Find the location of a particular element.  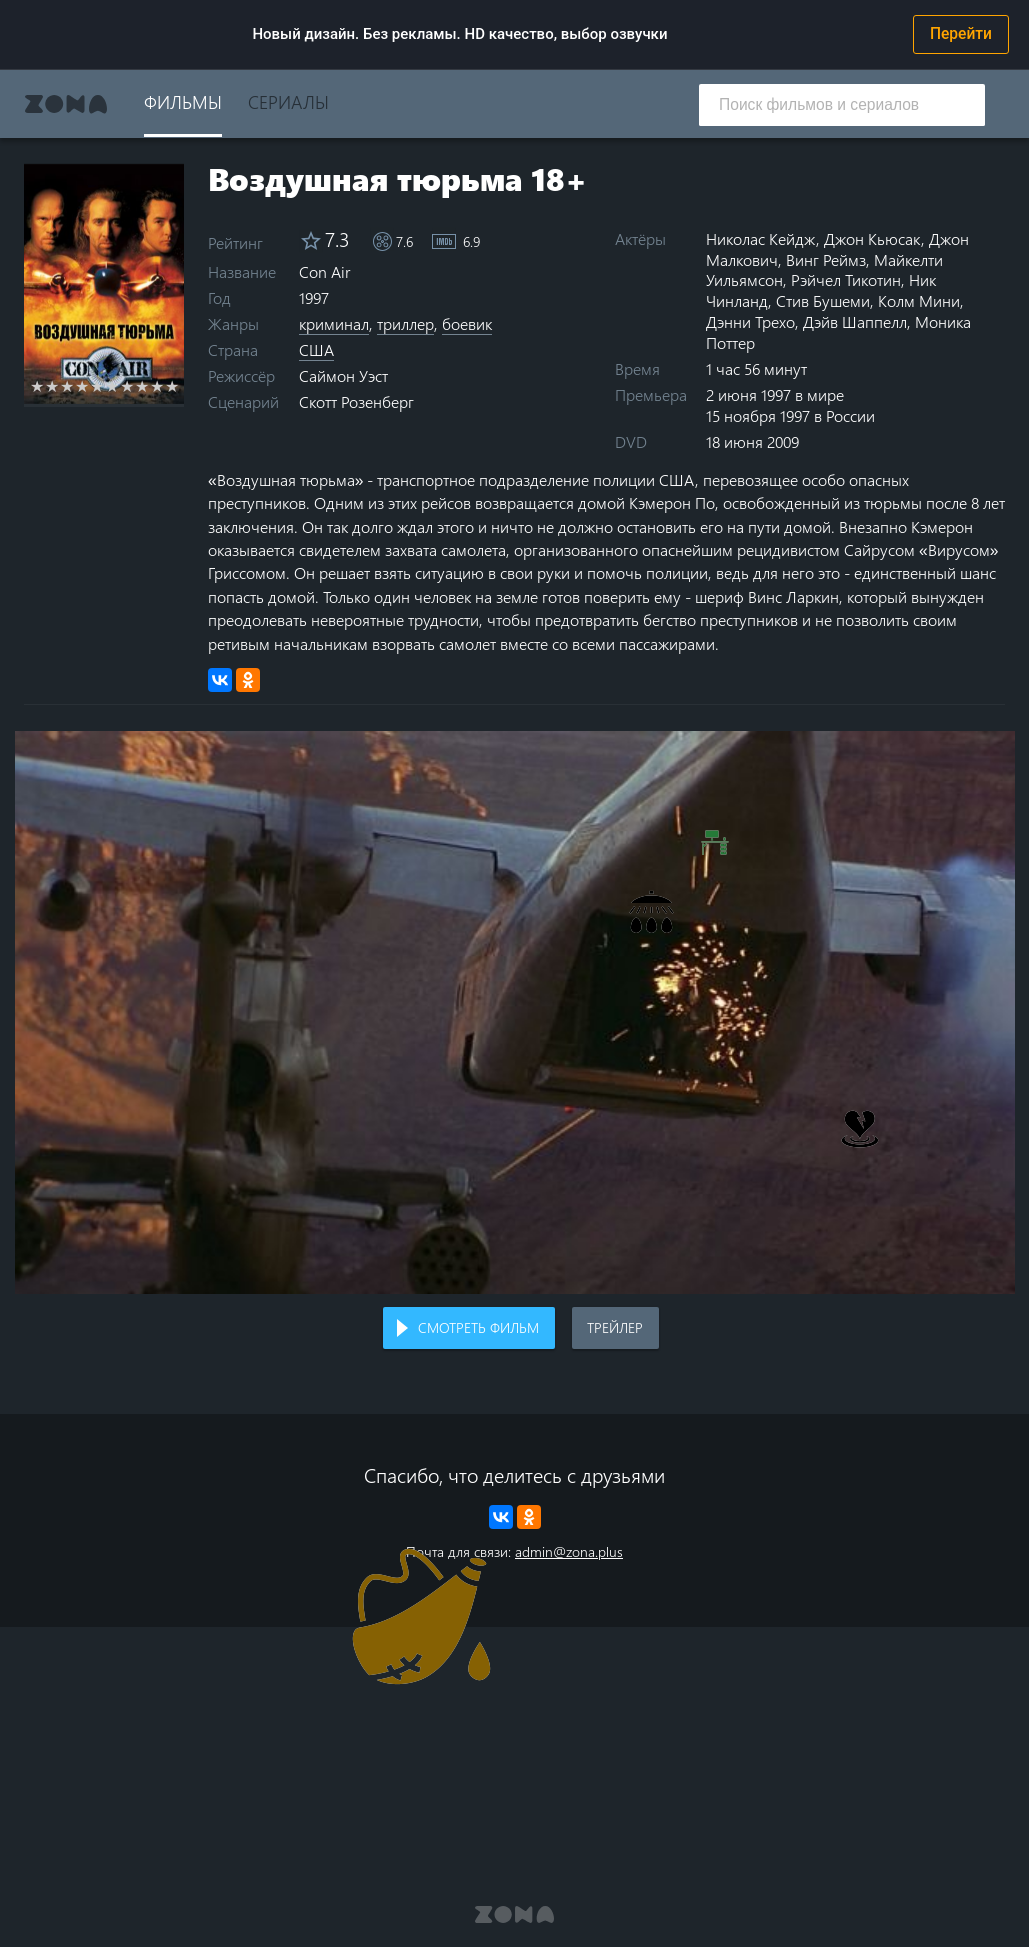

view incubator status or settings is located at coordinates (651, 911).